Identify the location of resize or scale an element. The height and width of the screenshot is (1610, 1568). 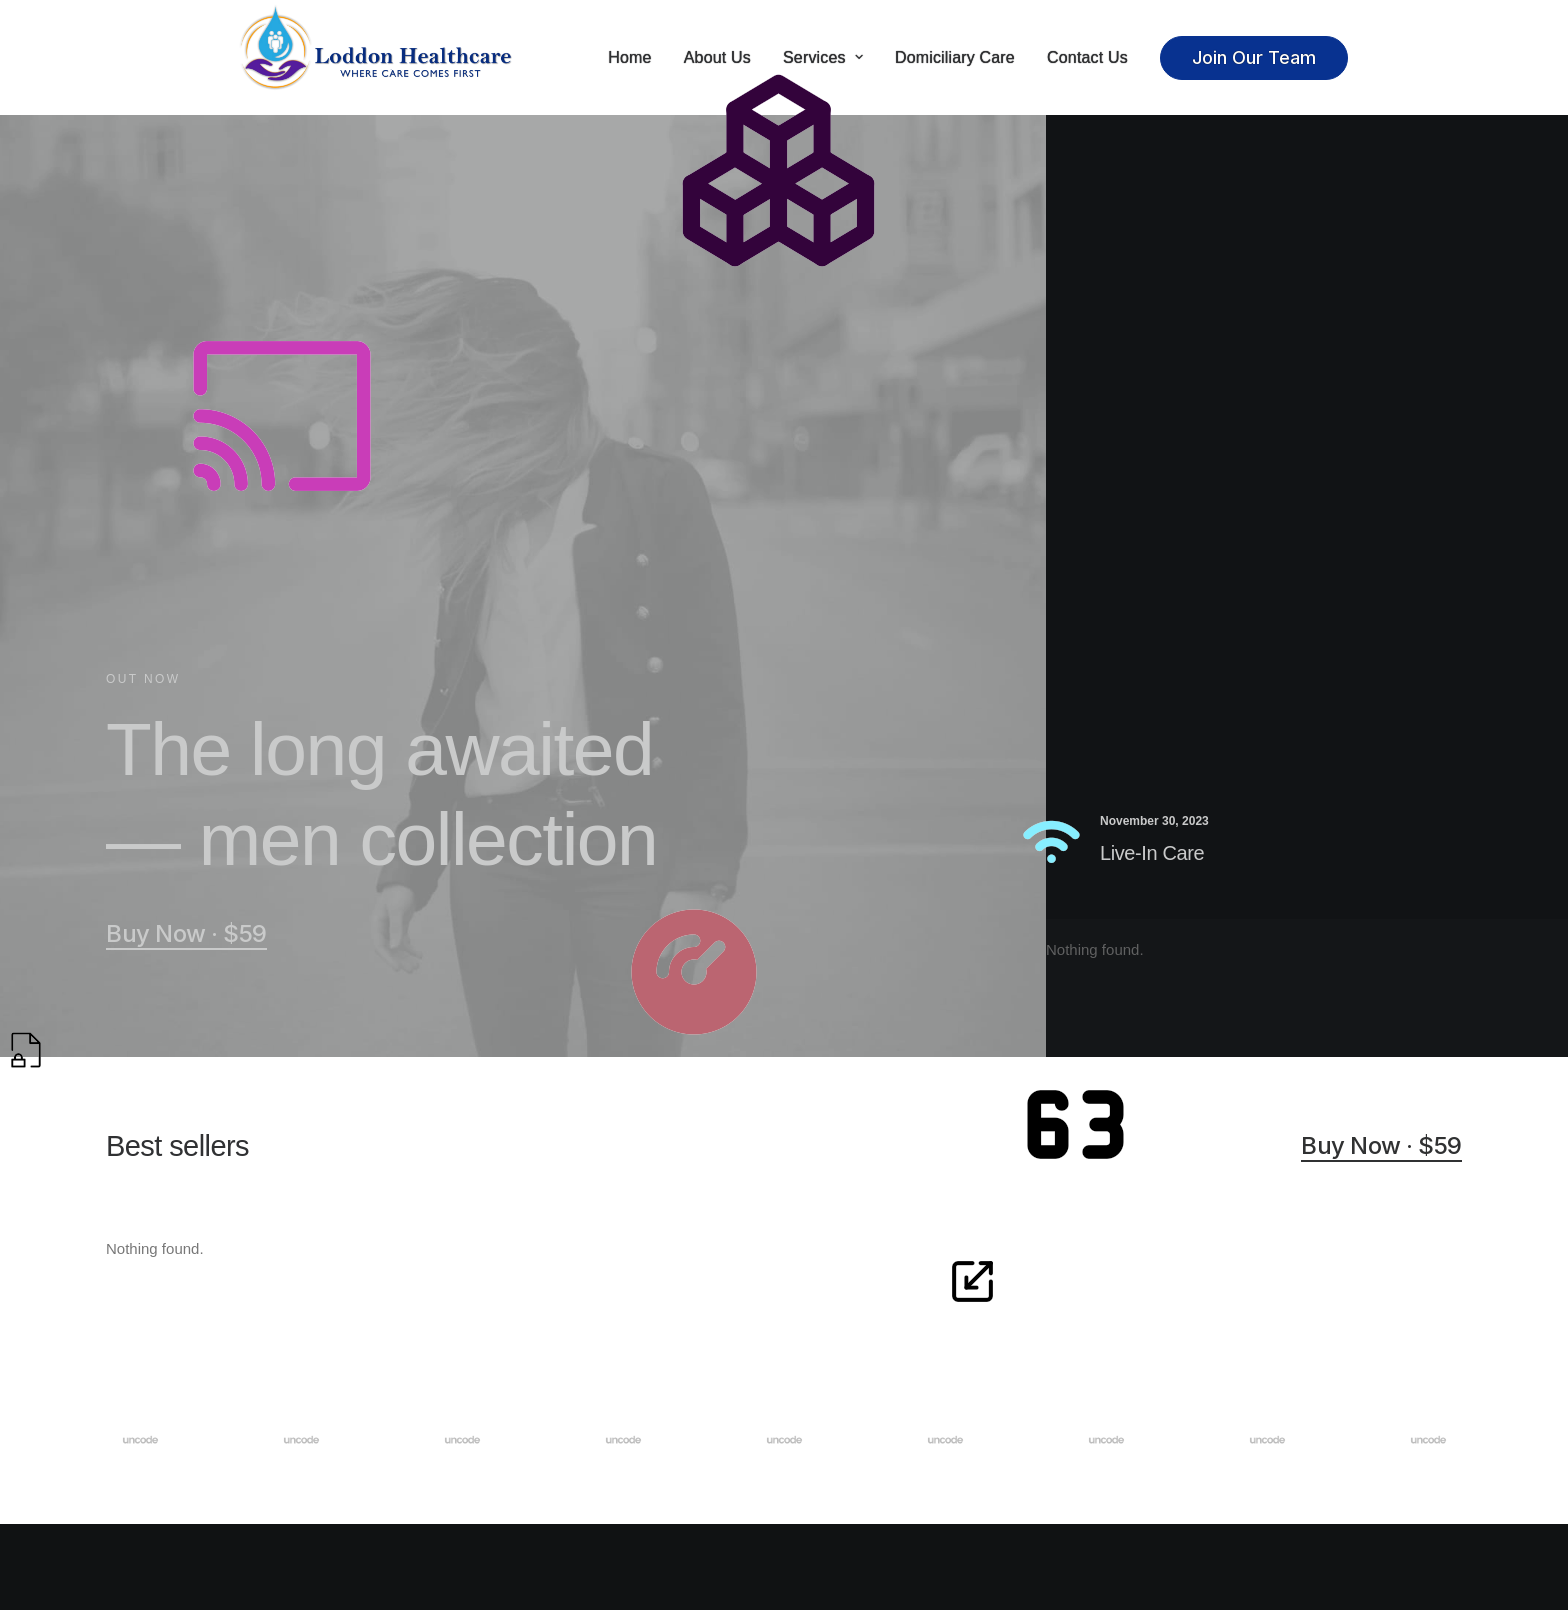
(972, 1281).